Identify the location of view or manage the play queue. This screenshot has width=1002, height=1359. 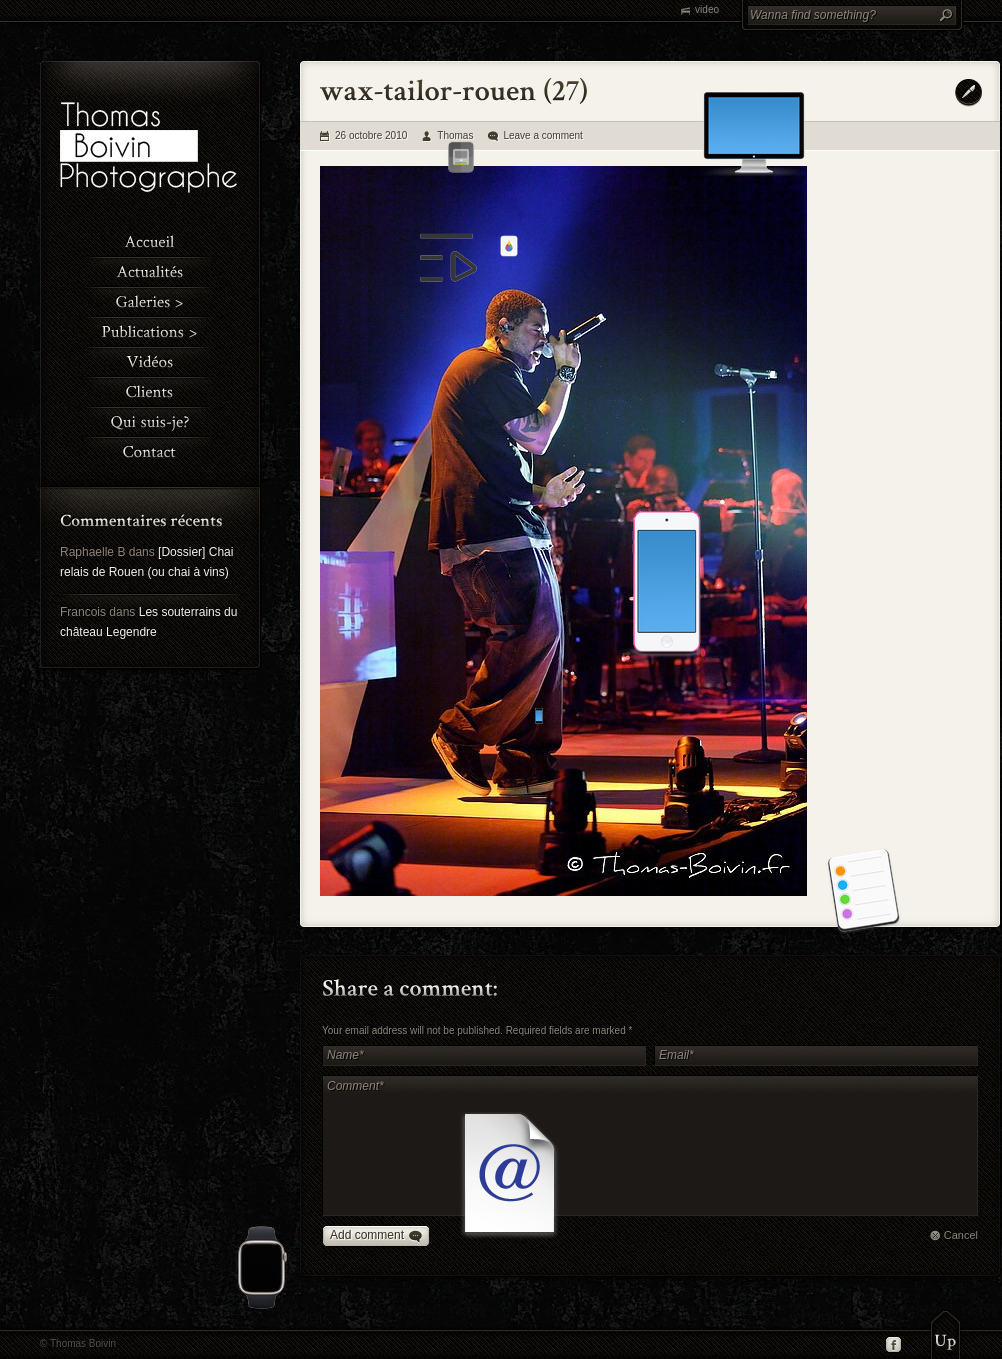
(446, 255).